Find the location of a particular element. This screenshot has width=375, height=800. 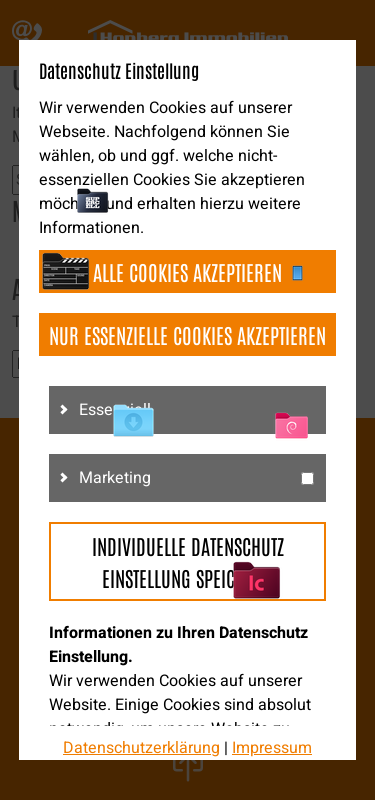

open your downloads folder is located at coordinates (133, 420).